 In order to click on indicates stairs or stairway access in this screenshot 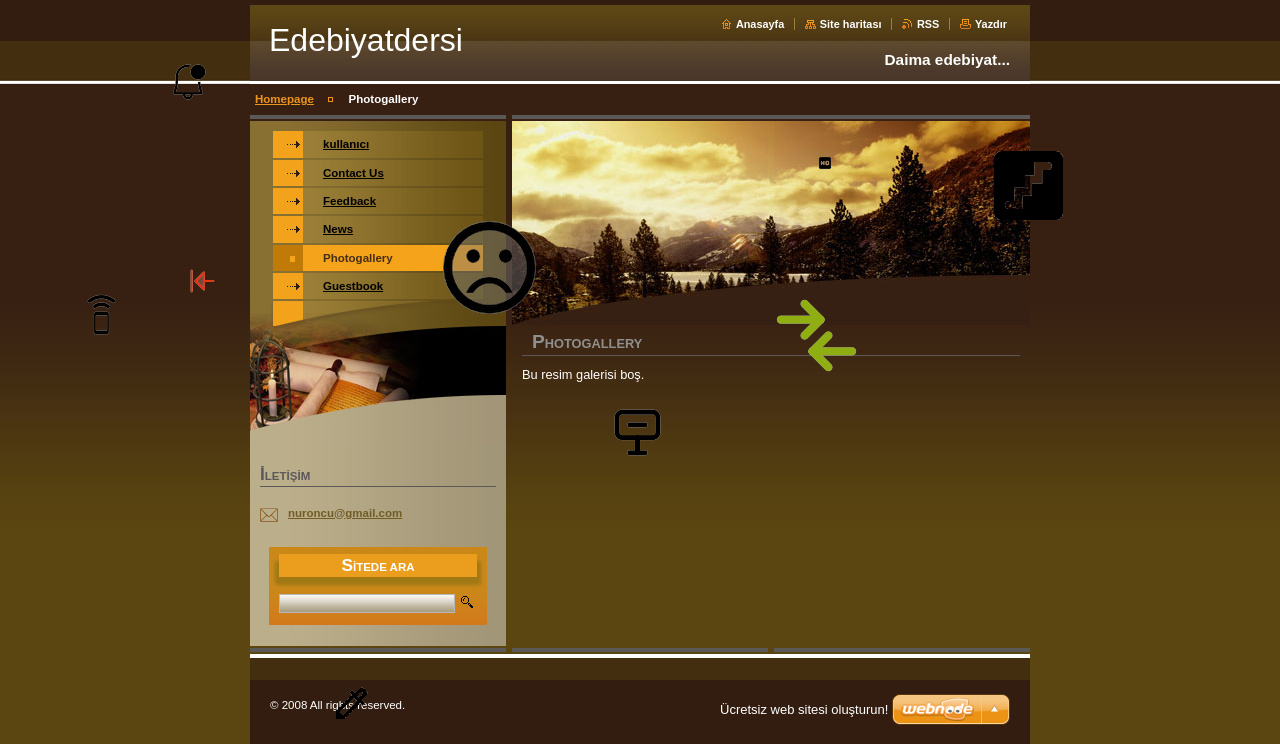, I will do `click(1028, 185)`.